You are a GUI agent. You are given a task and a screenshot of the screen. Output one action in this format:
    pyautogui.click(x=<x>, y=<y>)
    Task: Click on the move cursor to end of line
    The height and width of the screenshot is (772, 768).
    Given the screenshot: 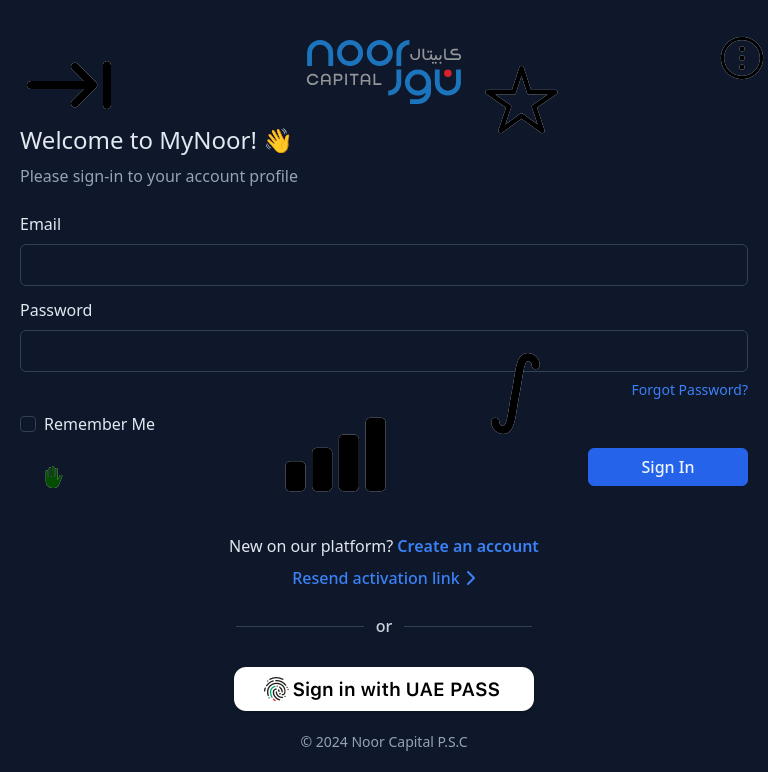 What is the action you would take?
    pyautogui.click(x=71, y=85)
    